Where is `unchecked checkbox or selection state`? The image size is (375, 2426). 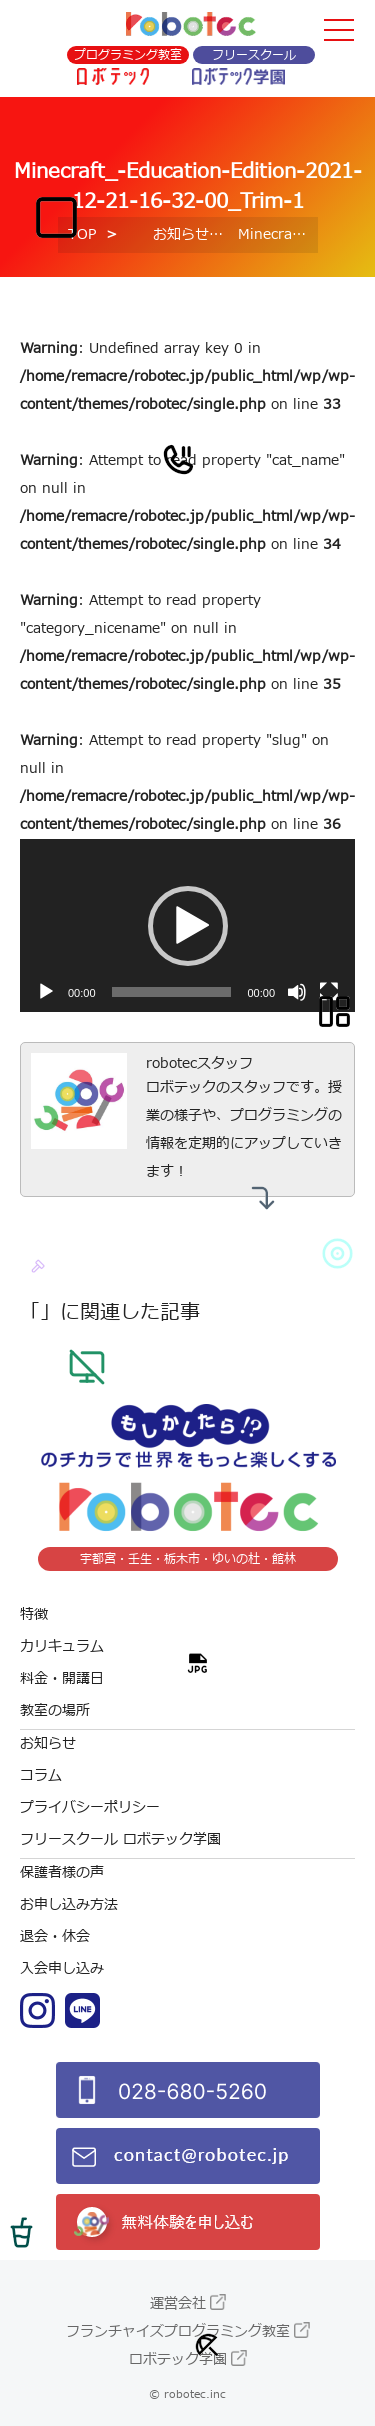 unchecked checkbox or selection state is located at coordinates (56, 217).